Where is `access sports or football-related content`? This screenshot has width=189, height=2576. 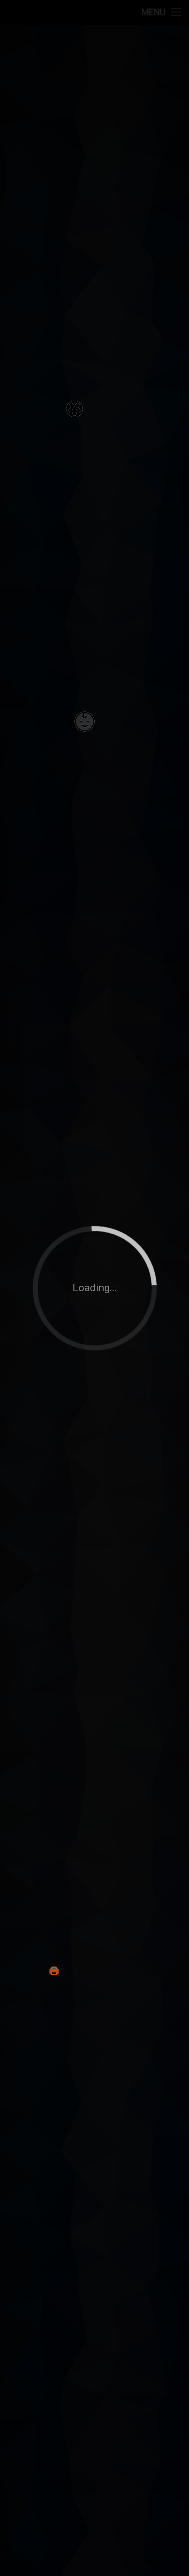 access sports or football-related content is located at coordinates (74, 409).